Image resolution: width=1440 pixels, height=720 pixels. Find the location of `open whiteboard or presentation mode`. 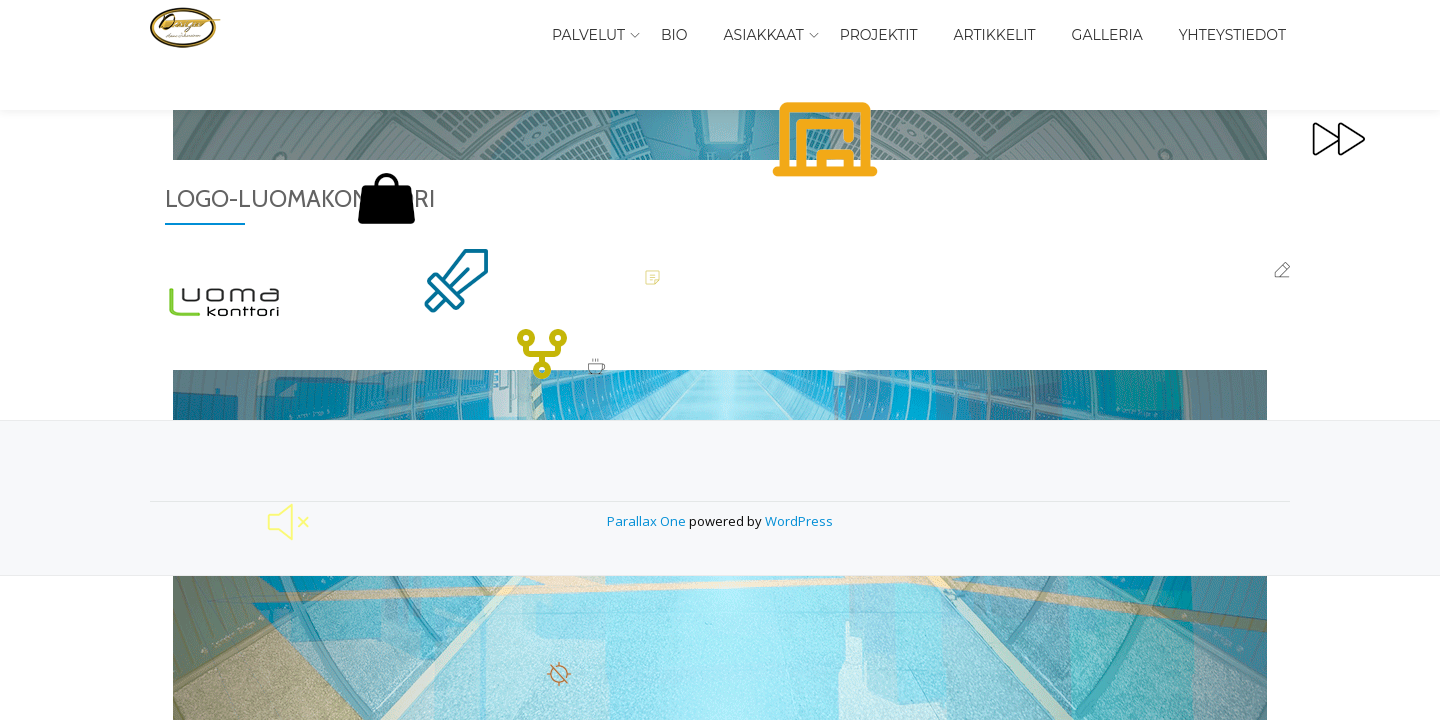

open whiteboard or presentation mode is located at coordinates (825, 141).